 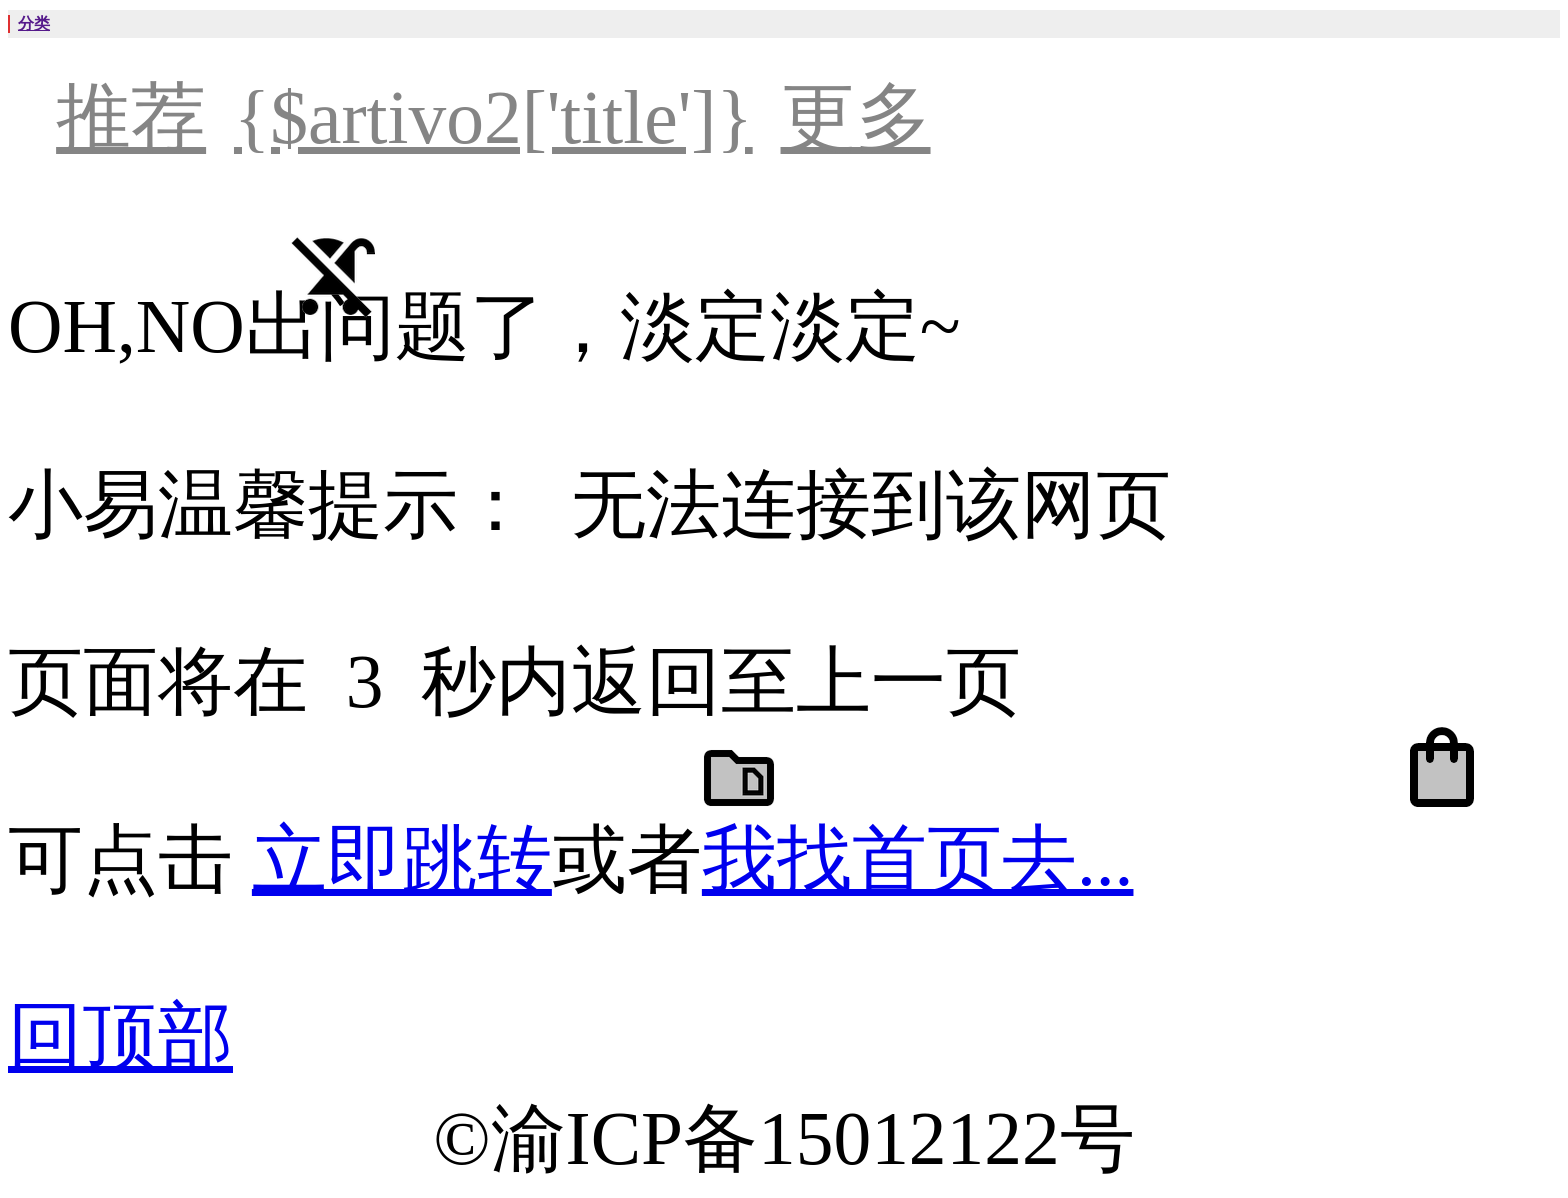 What do you see at coordinates (334, 274) in the screenshot?
I see `indicates strollers are not permitted in this area` at bounding box center [334, 274].